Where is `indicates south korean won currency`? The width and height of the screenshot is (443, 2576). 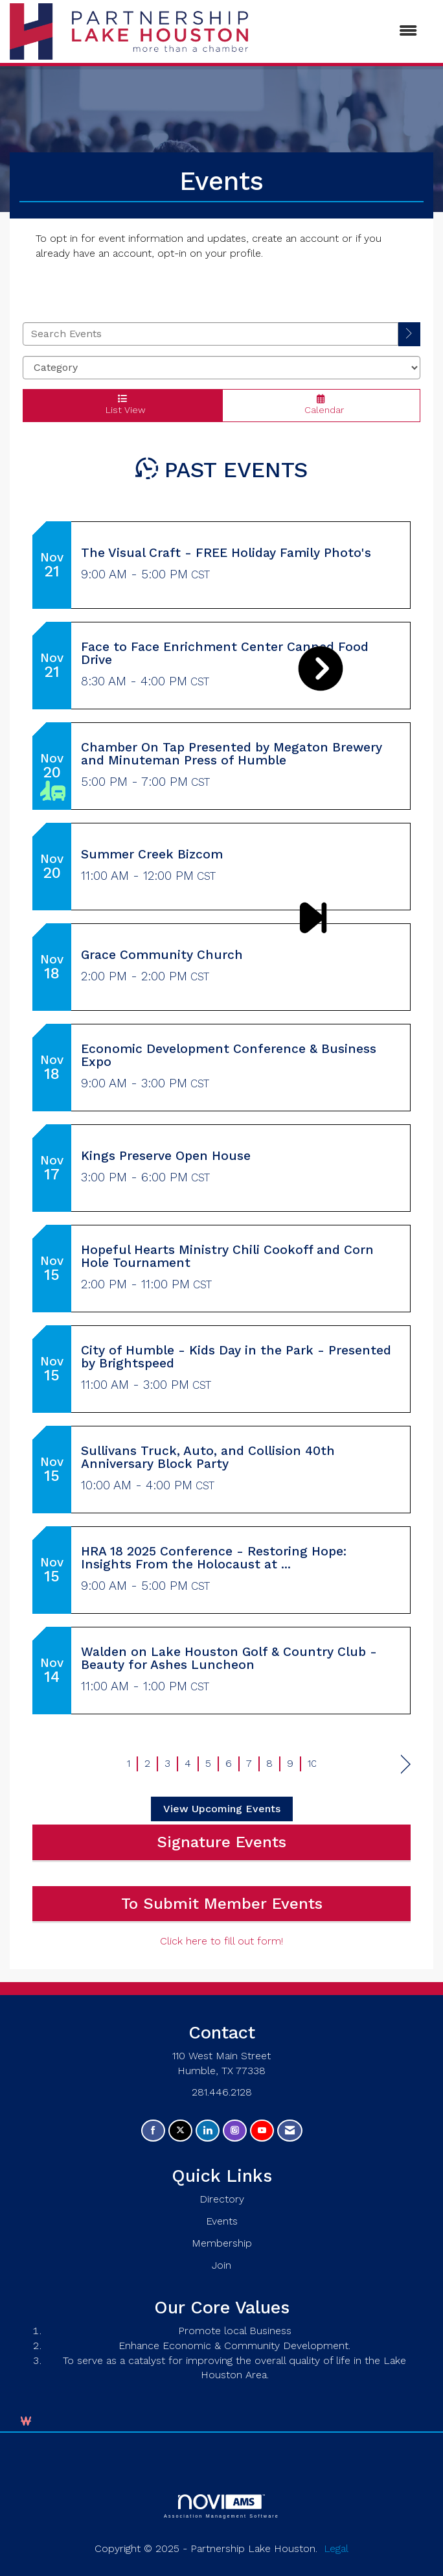
indicates south korean won currency is located at coordinates (26, 2421).